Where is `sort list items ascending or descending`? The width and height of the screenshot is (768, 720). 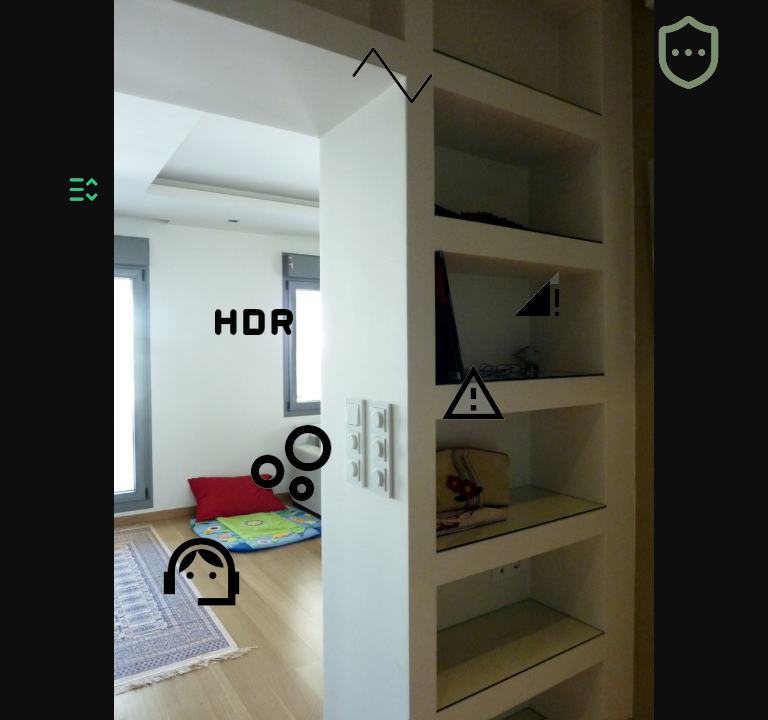
sort list items ascending or descending is located at coordinates (83, 189).